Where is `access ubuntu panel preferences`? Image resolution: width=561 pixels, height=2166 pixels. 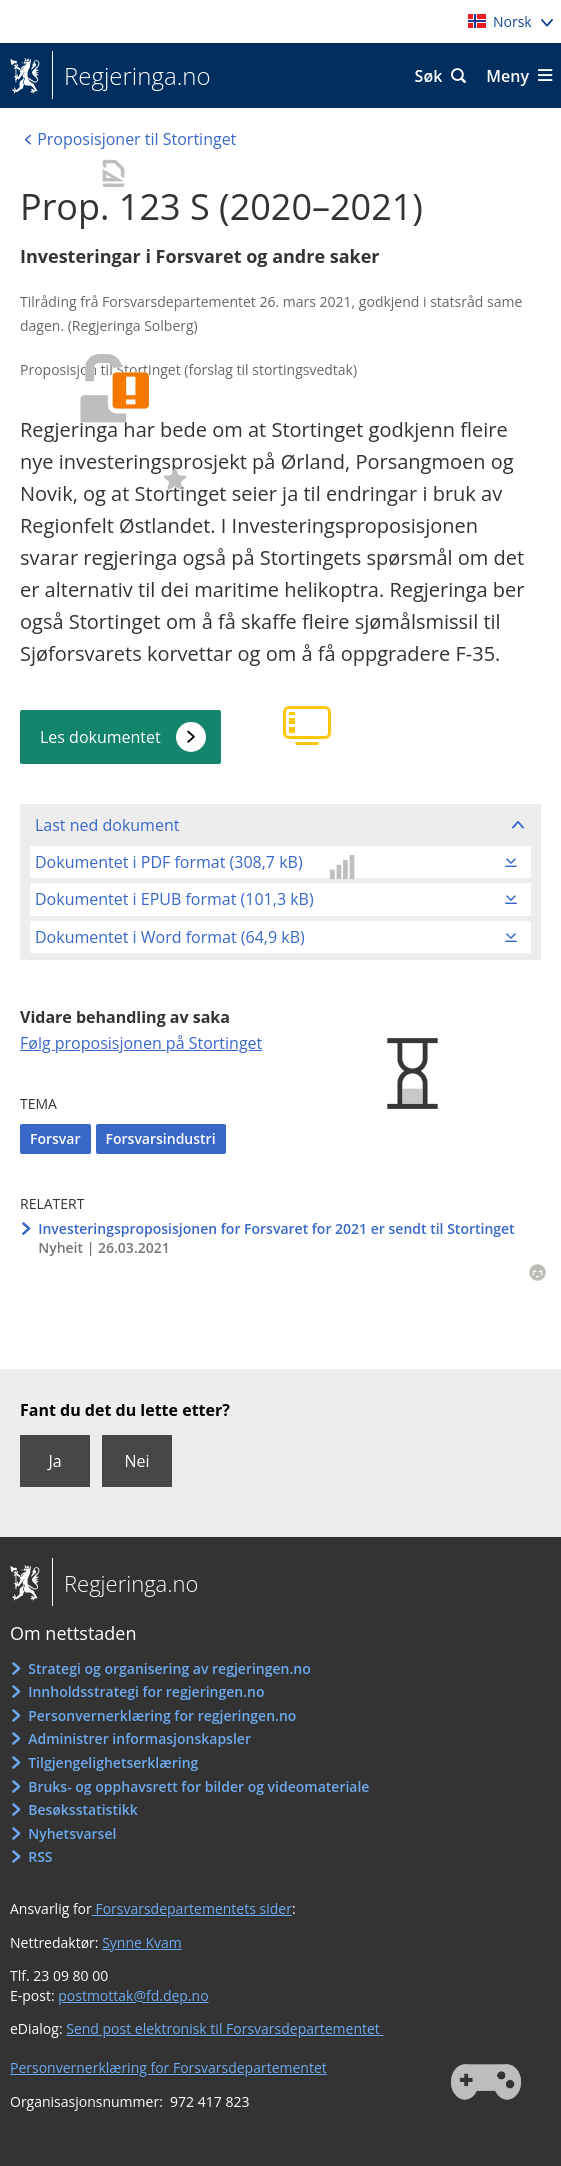 access ubuntu panel preferences is located at coordinates (307, 724).